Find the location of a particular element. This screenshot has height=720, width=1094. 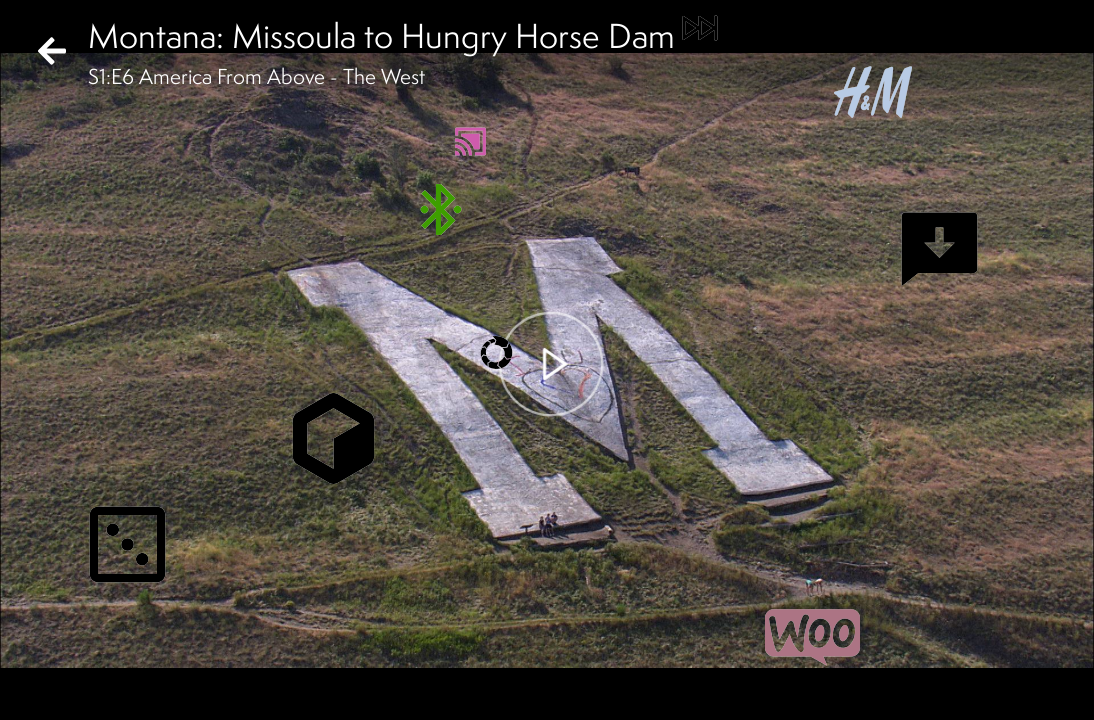

WooCommerce logo - access your online store dashboard is located at coordinates (812, 637).